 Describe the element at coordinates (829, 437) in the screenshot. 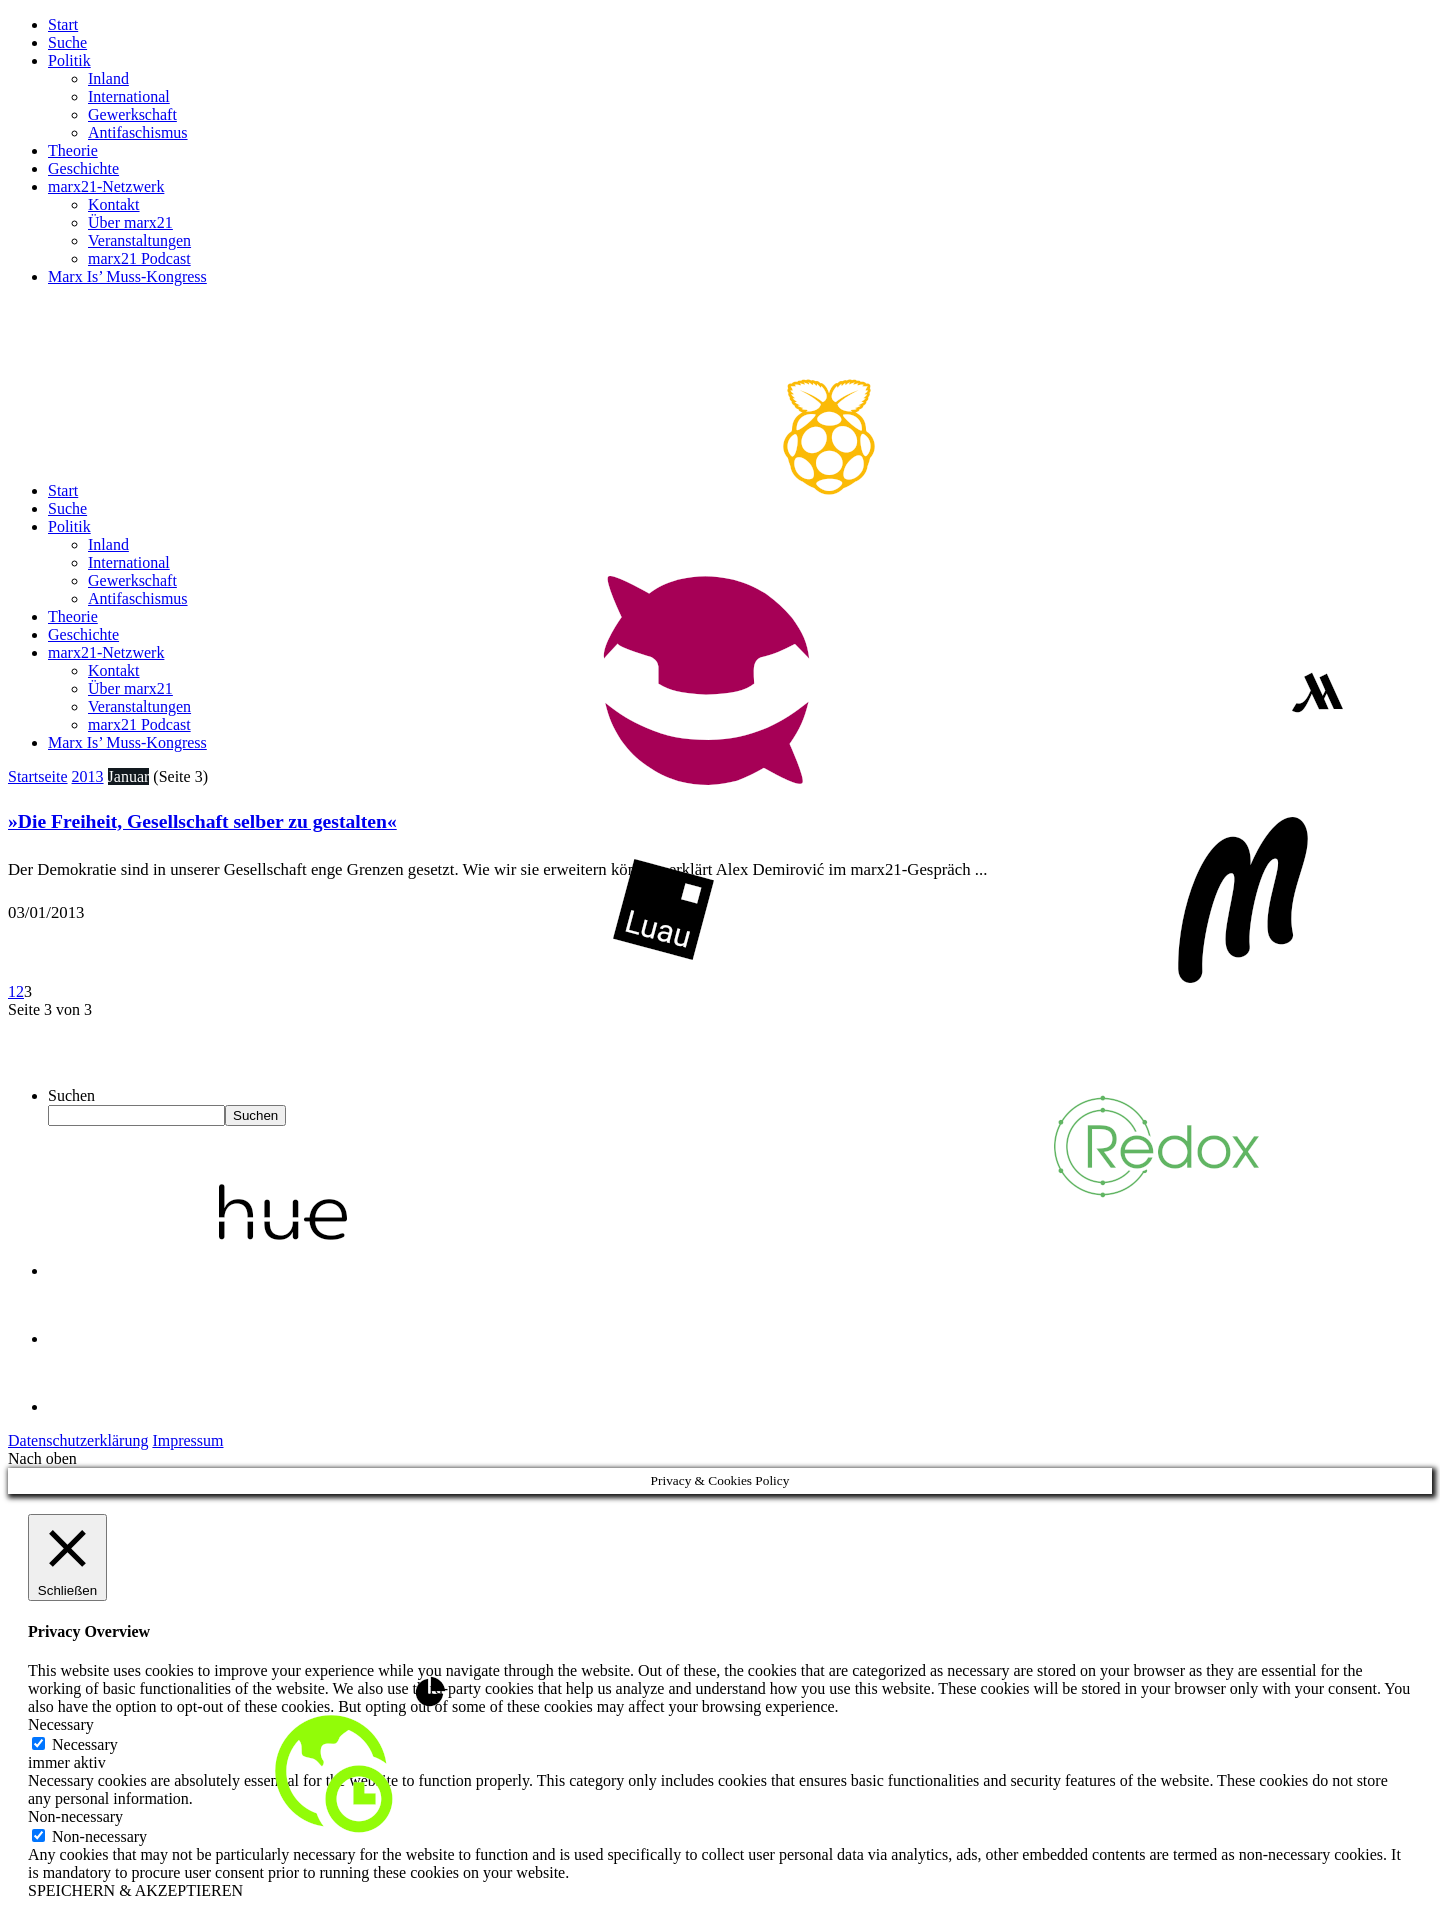

I see `raspberry pi brand logo` at that location.